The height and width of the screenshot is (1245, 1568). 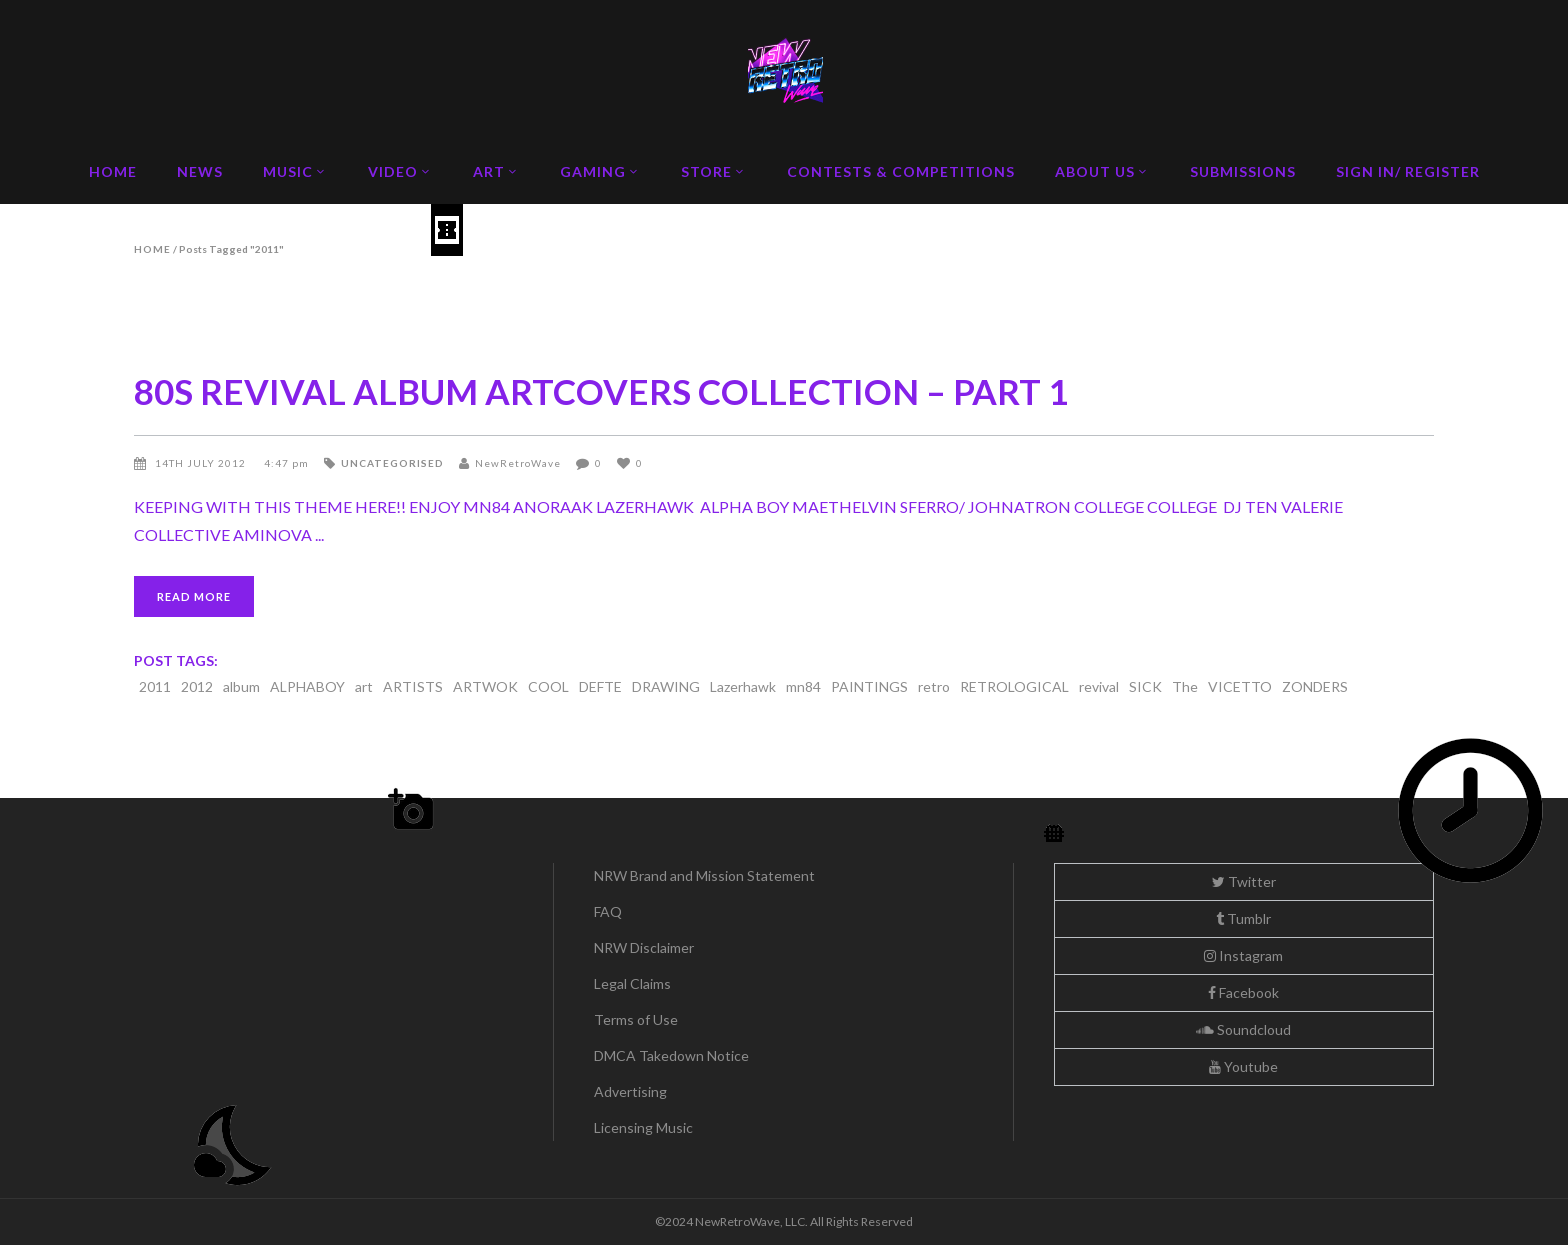 I want to click on add a new photo, so click(x=411, y=809).